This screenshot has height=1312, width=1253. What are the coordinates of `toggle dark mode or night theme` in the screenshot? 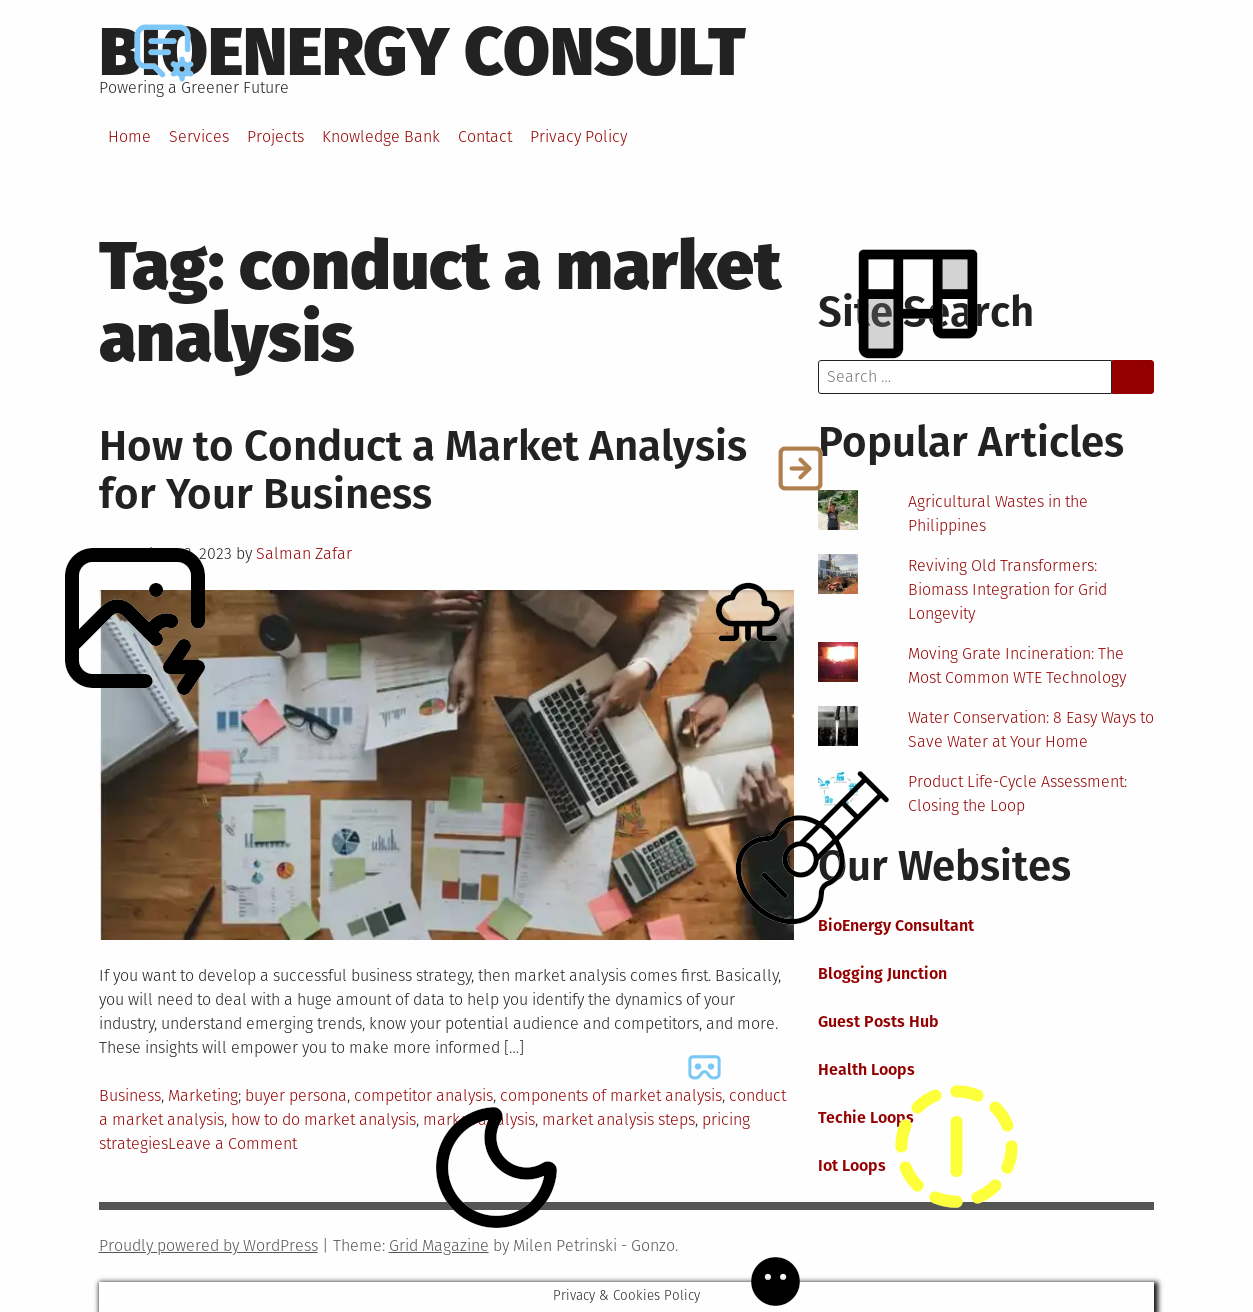 It's located at (496, 1167).